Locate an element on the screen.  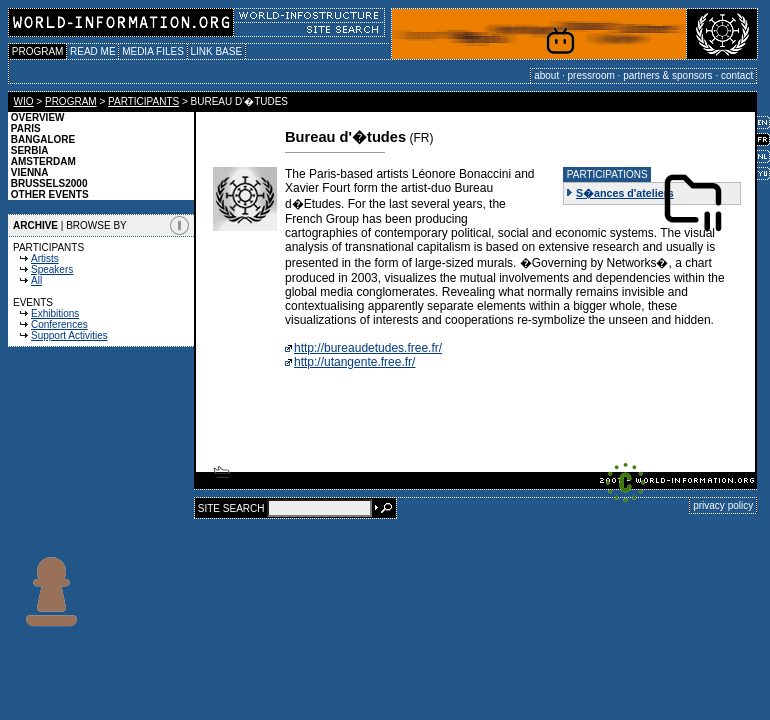
pause folder sync or backup is located at coordinates (693, 200).